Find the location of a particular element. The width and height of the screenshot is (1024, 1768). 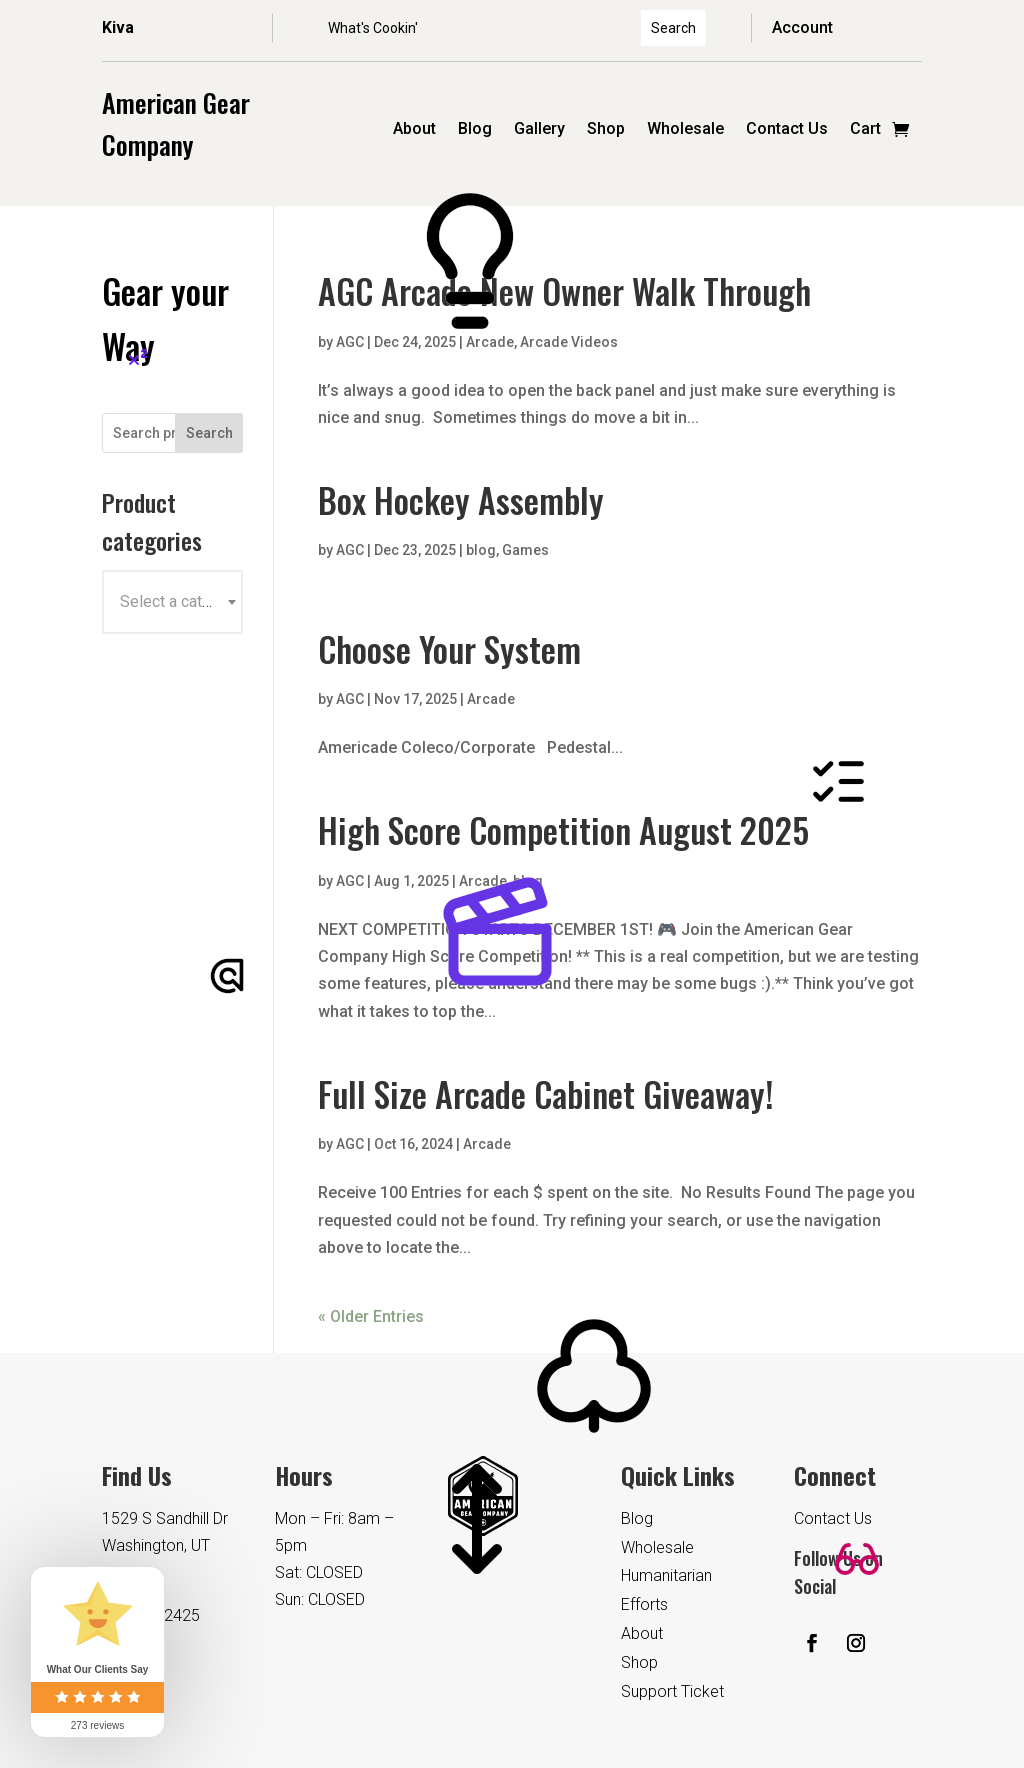

view tips or helpful suggestions is located at coordinates (470, 261).